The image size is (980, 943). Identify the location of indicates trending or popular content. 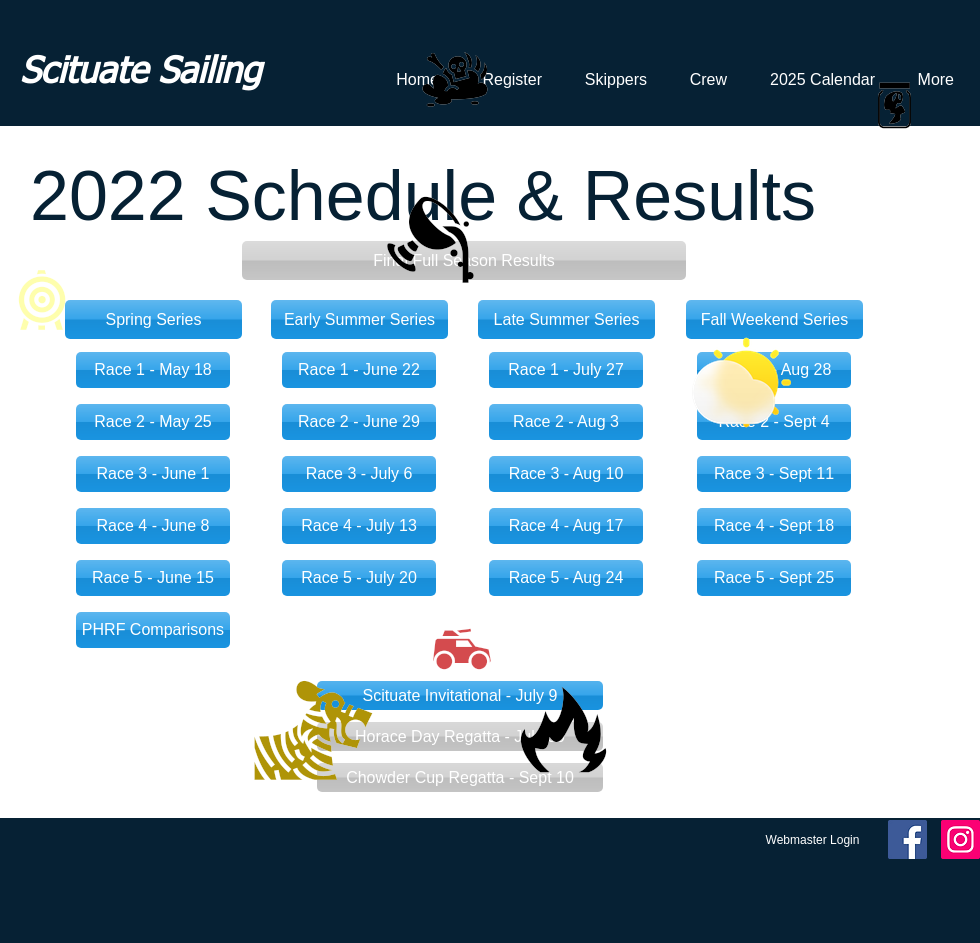
(563, 729).